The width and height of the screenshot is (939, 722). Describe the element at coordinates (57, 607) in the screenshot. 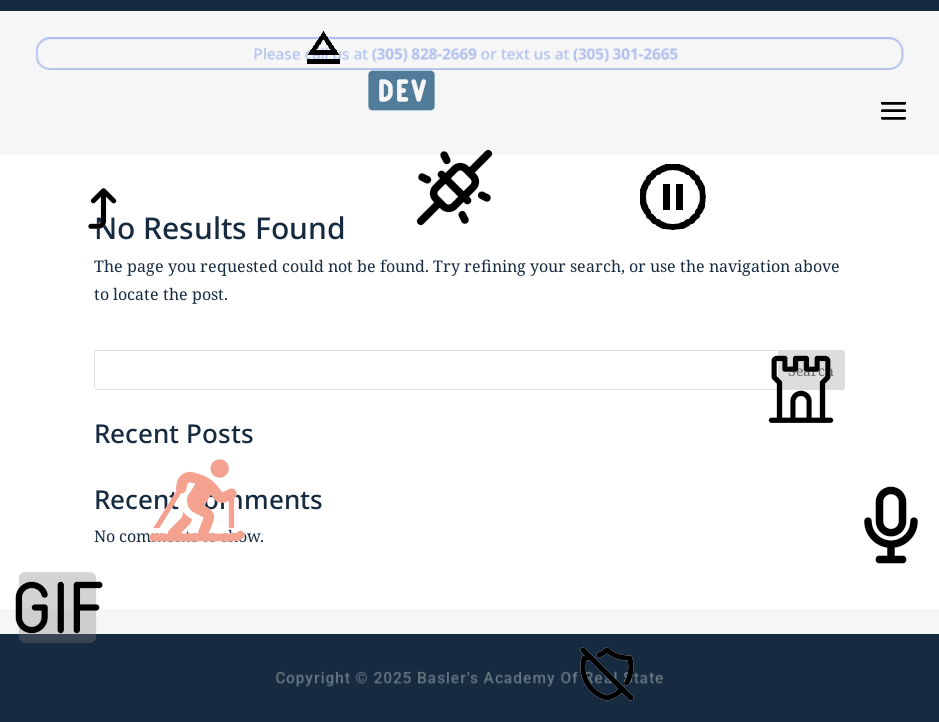

I see `insert a gif into your message` at that location.